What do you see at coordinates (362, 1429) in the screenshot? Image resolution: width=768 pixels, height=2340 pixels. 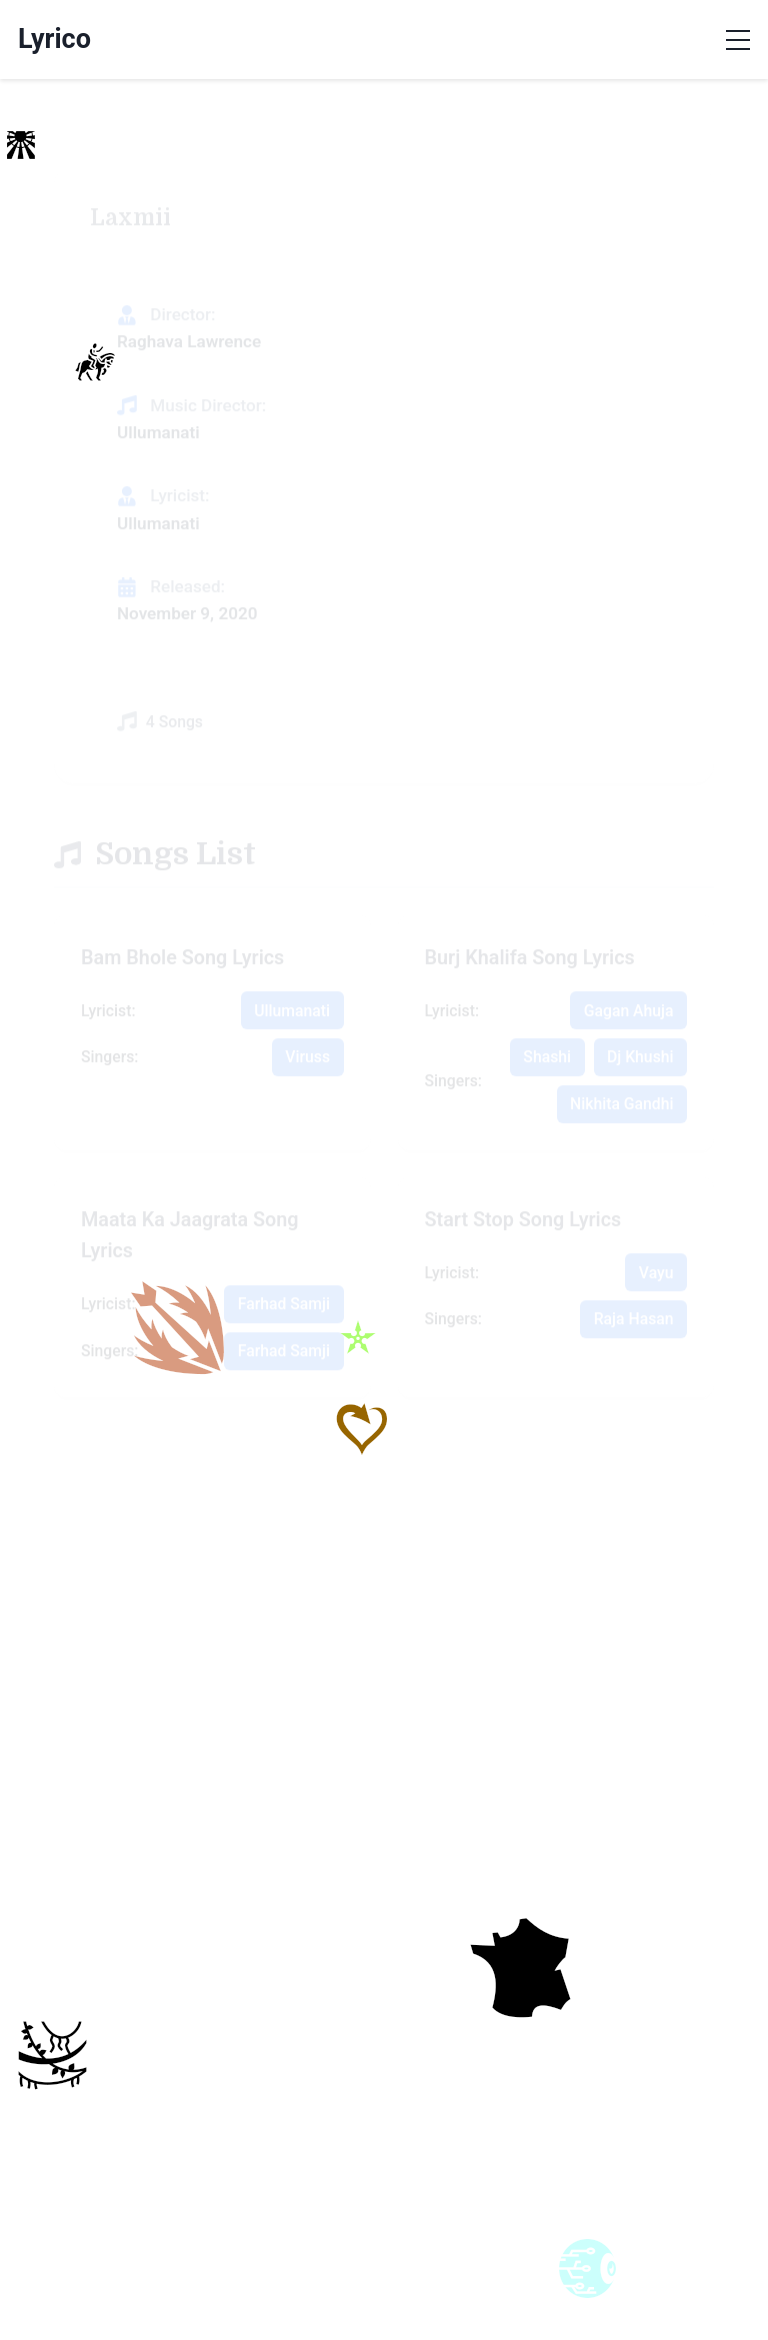 I see `access self-care or wellness features` at bounding box center [362, 1429].